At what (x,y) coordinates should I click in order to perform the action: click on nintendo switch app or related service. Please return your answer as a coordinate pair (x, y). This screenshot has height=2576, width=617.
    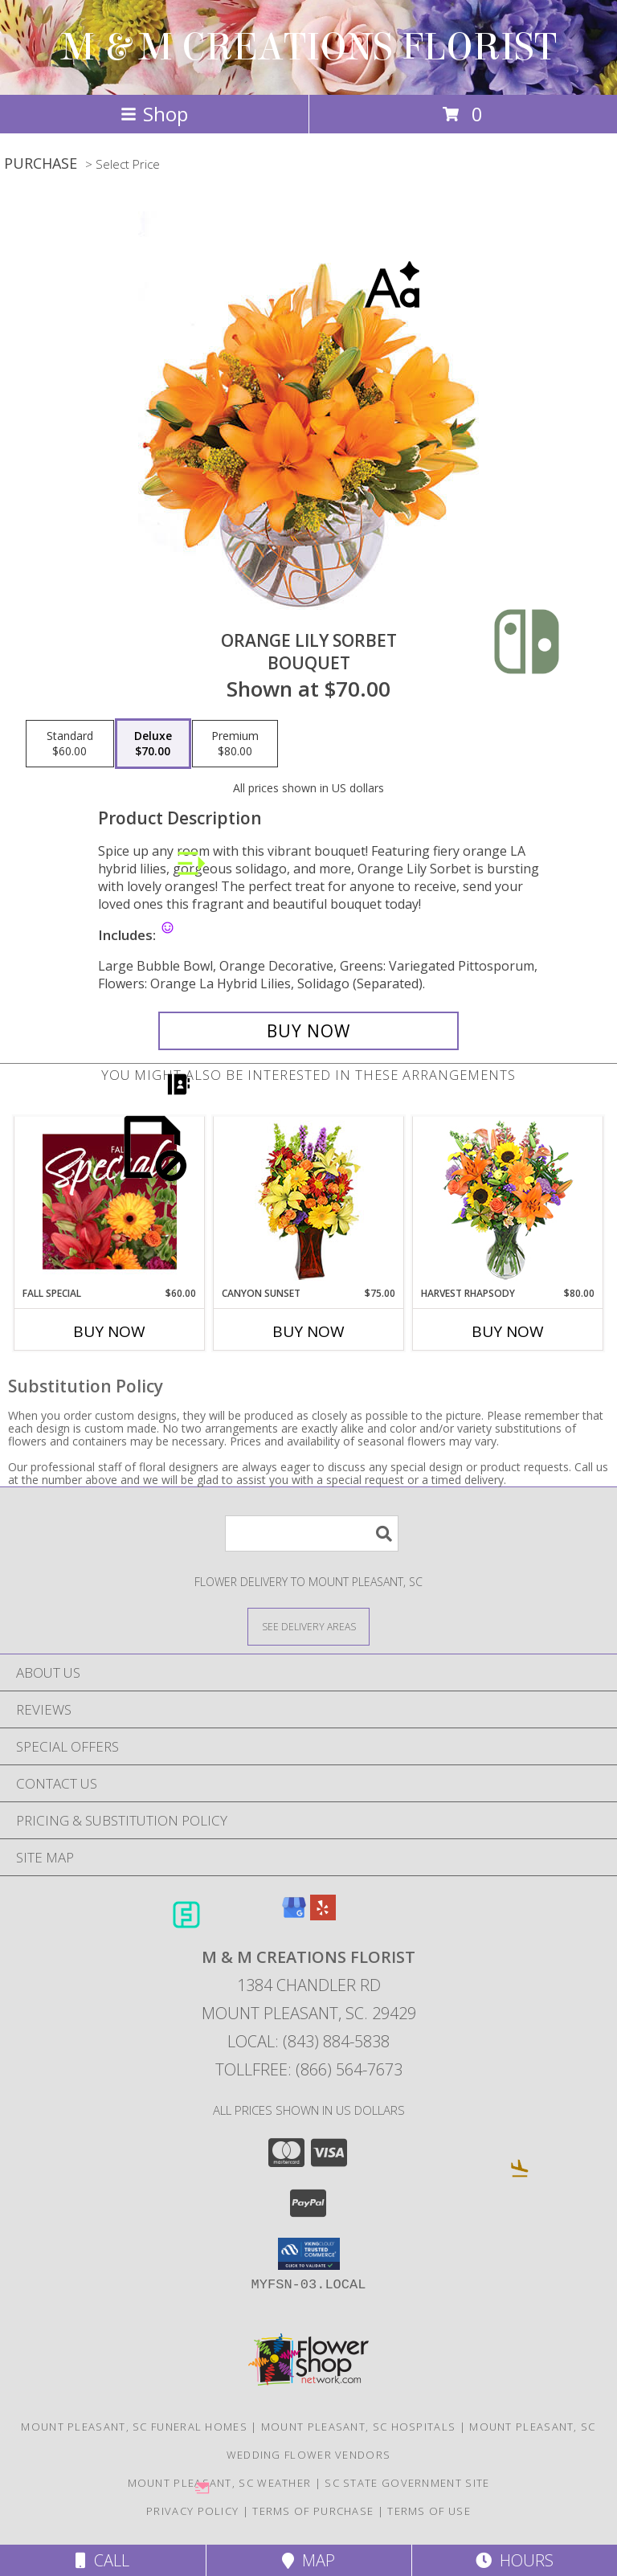
    Looking at the image, I should click on (526, 641).